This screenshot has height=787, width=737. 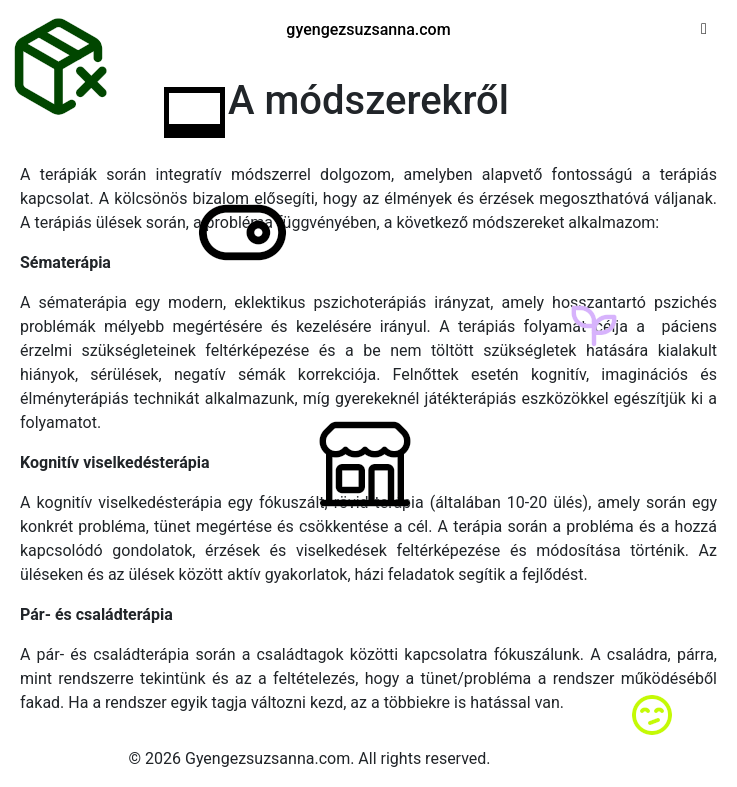 What do you see at coordinates (194, 112) in the screenshot?
I see `video player with caption or subtitle bar` at bounding box center [194, 112].